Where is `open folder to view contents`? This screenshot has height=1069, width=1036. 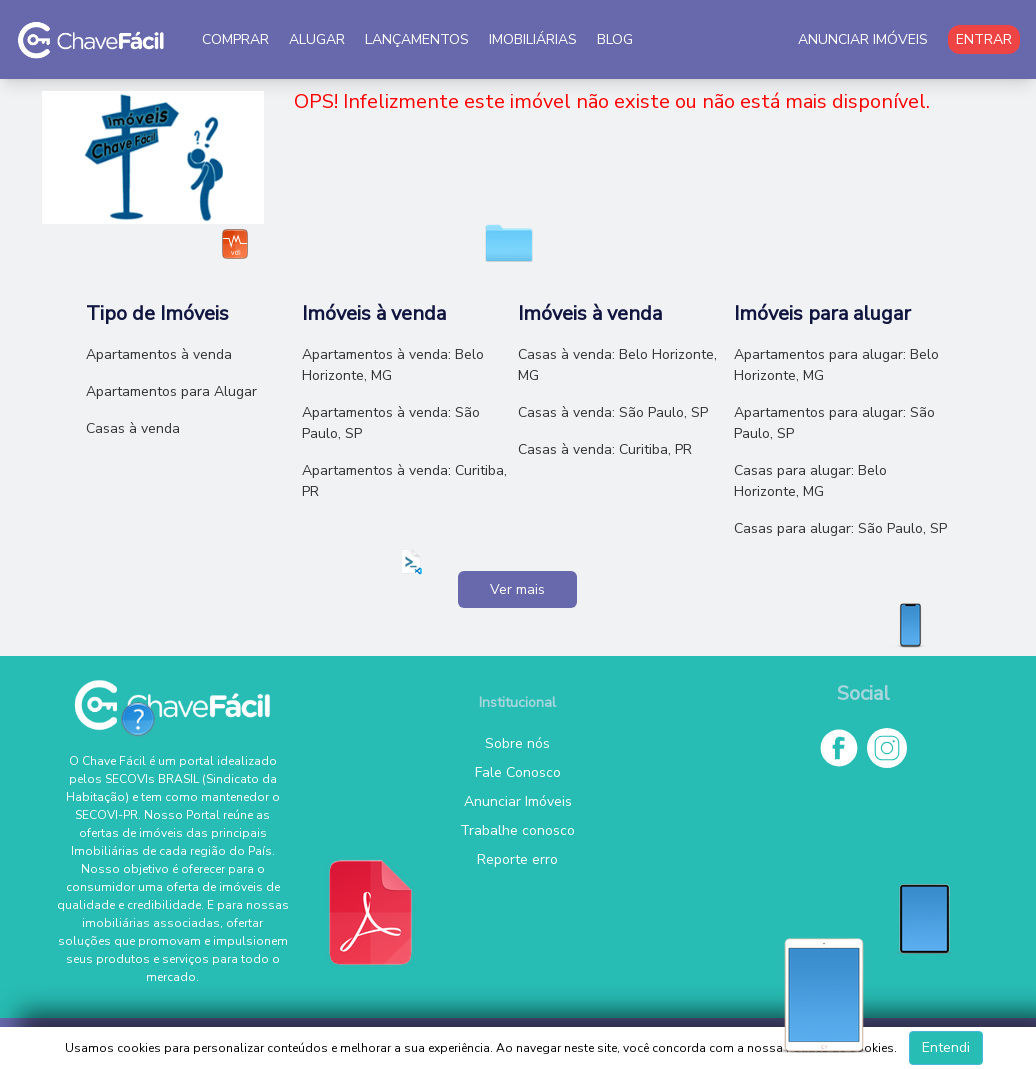
open folder to view contents is located at coordinates (509, 243).